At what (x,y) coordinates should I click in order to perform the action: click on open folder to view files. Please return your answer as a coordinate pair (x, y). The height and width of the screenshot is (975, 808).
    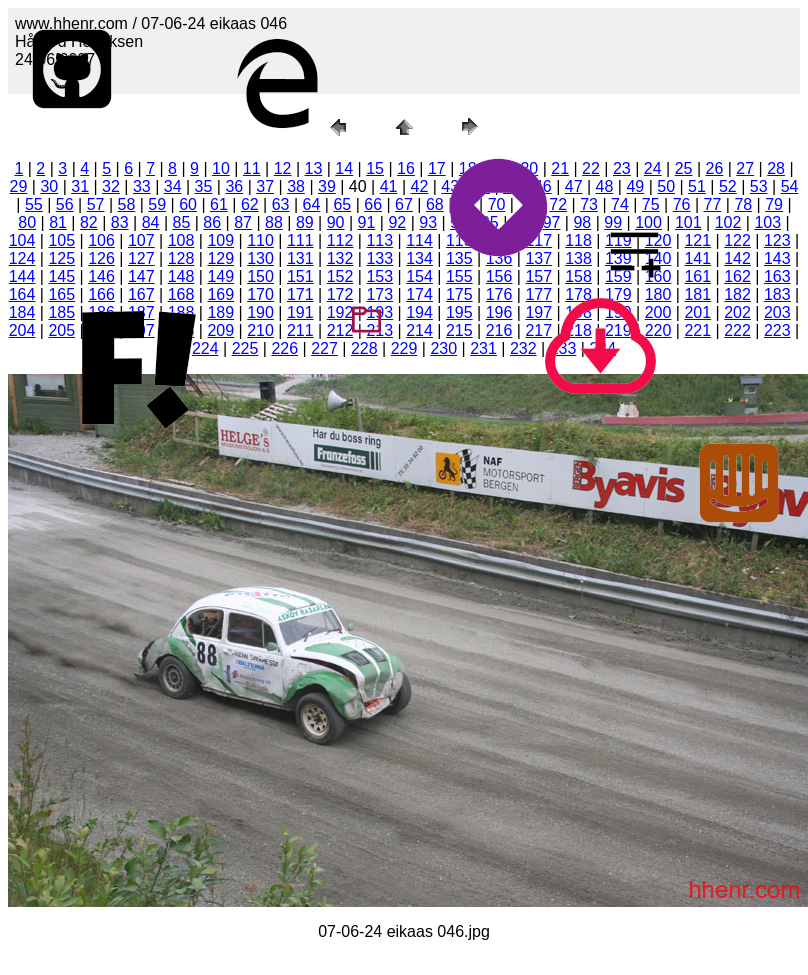
    Looking at the image, I should click on (366, 319).